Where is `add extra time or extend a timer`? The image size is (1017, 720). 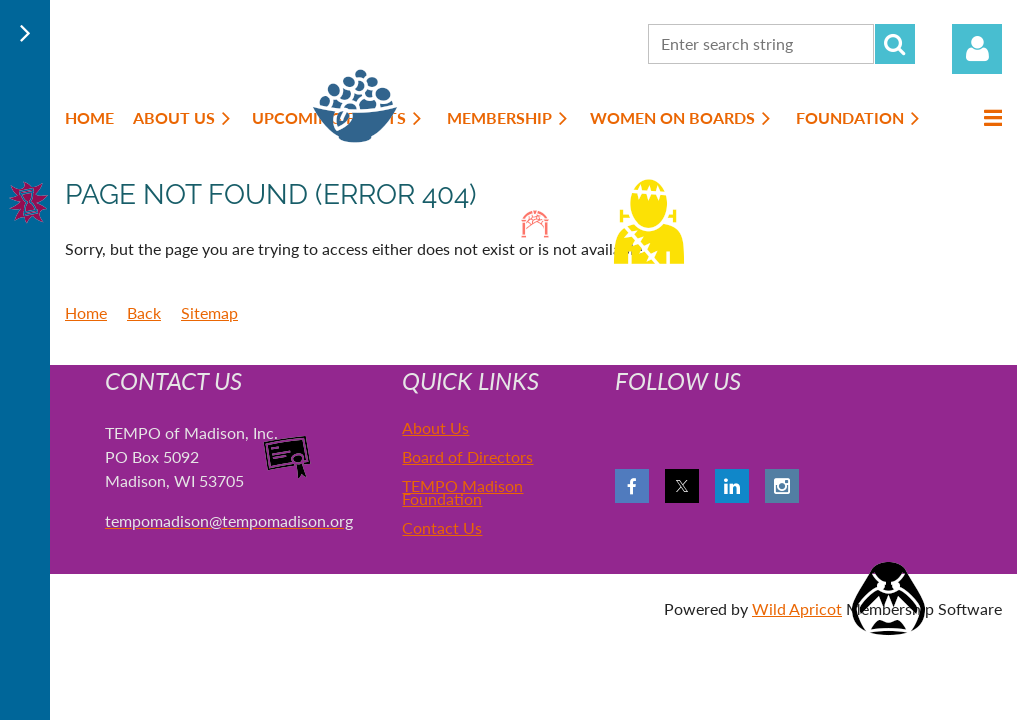 add extra time or extend a timer is located at coordinates (28, 202).